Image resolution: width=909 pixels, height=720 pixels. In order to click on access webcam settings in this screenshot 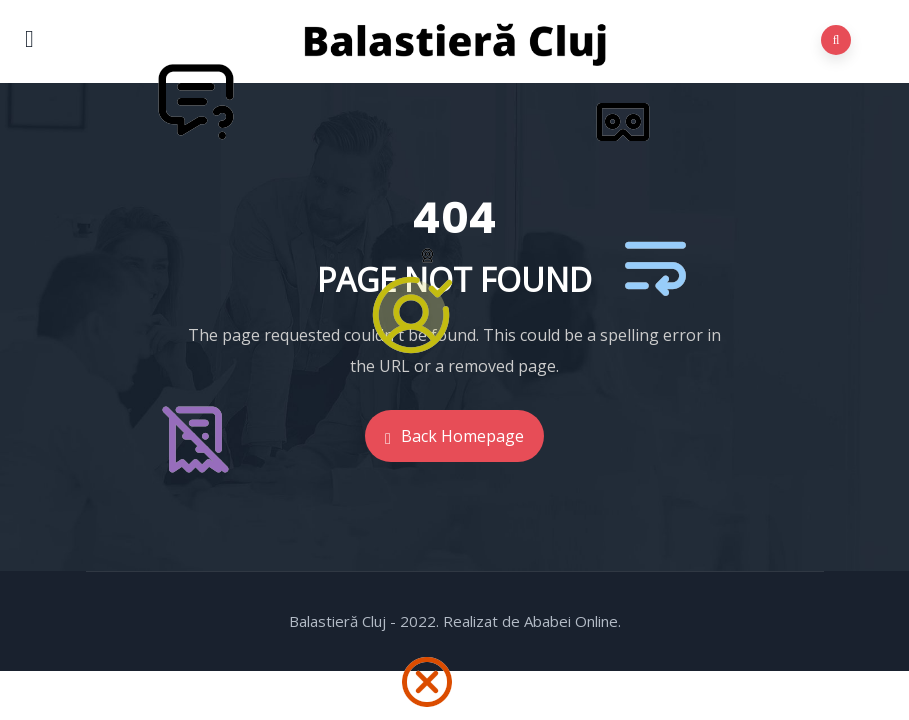, I will do `click(427, 255)`.